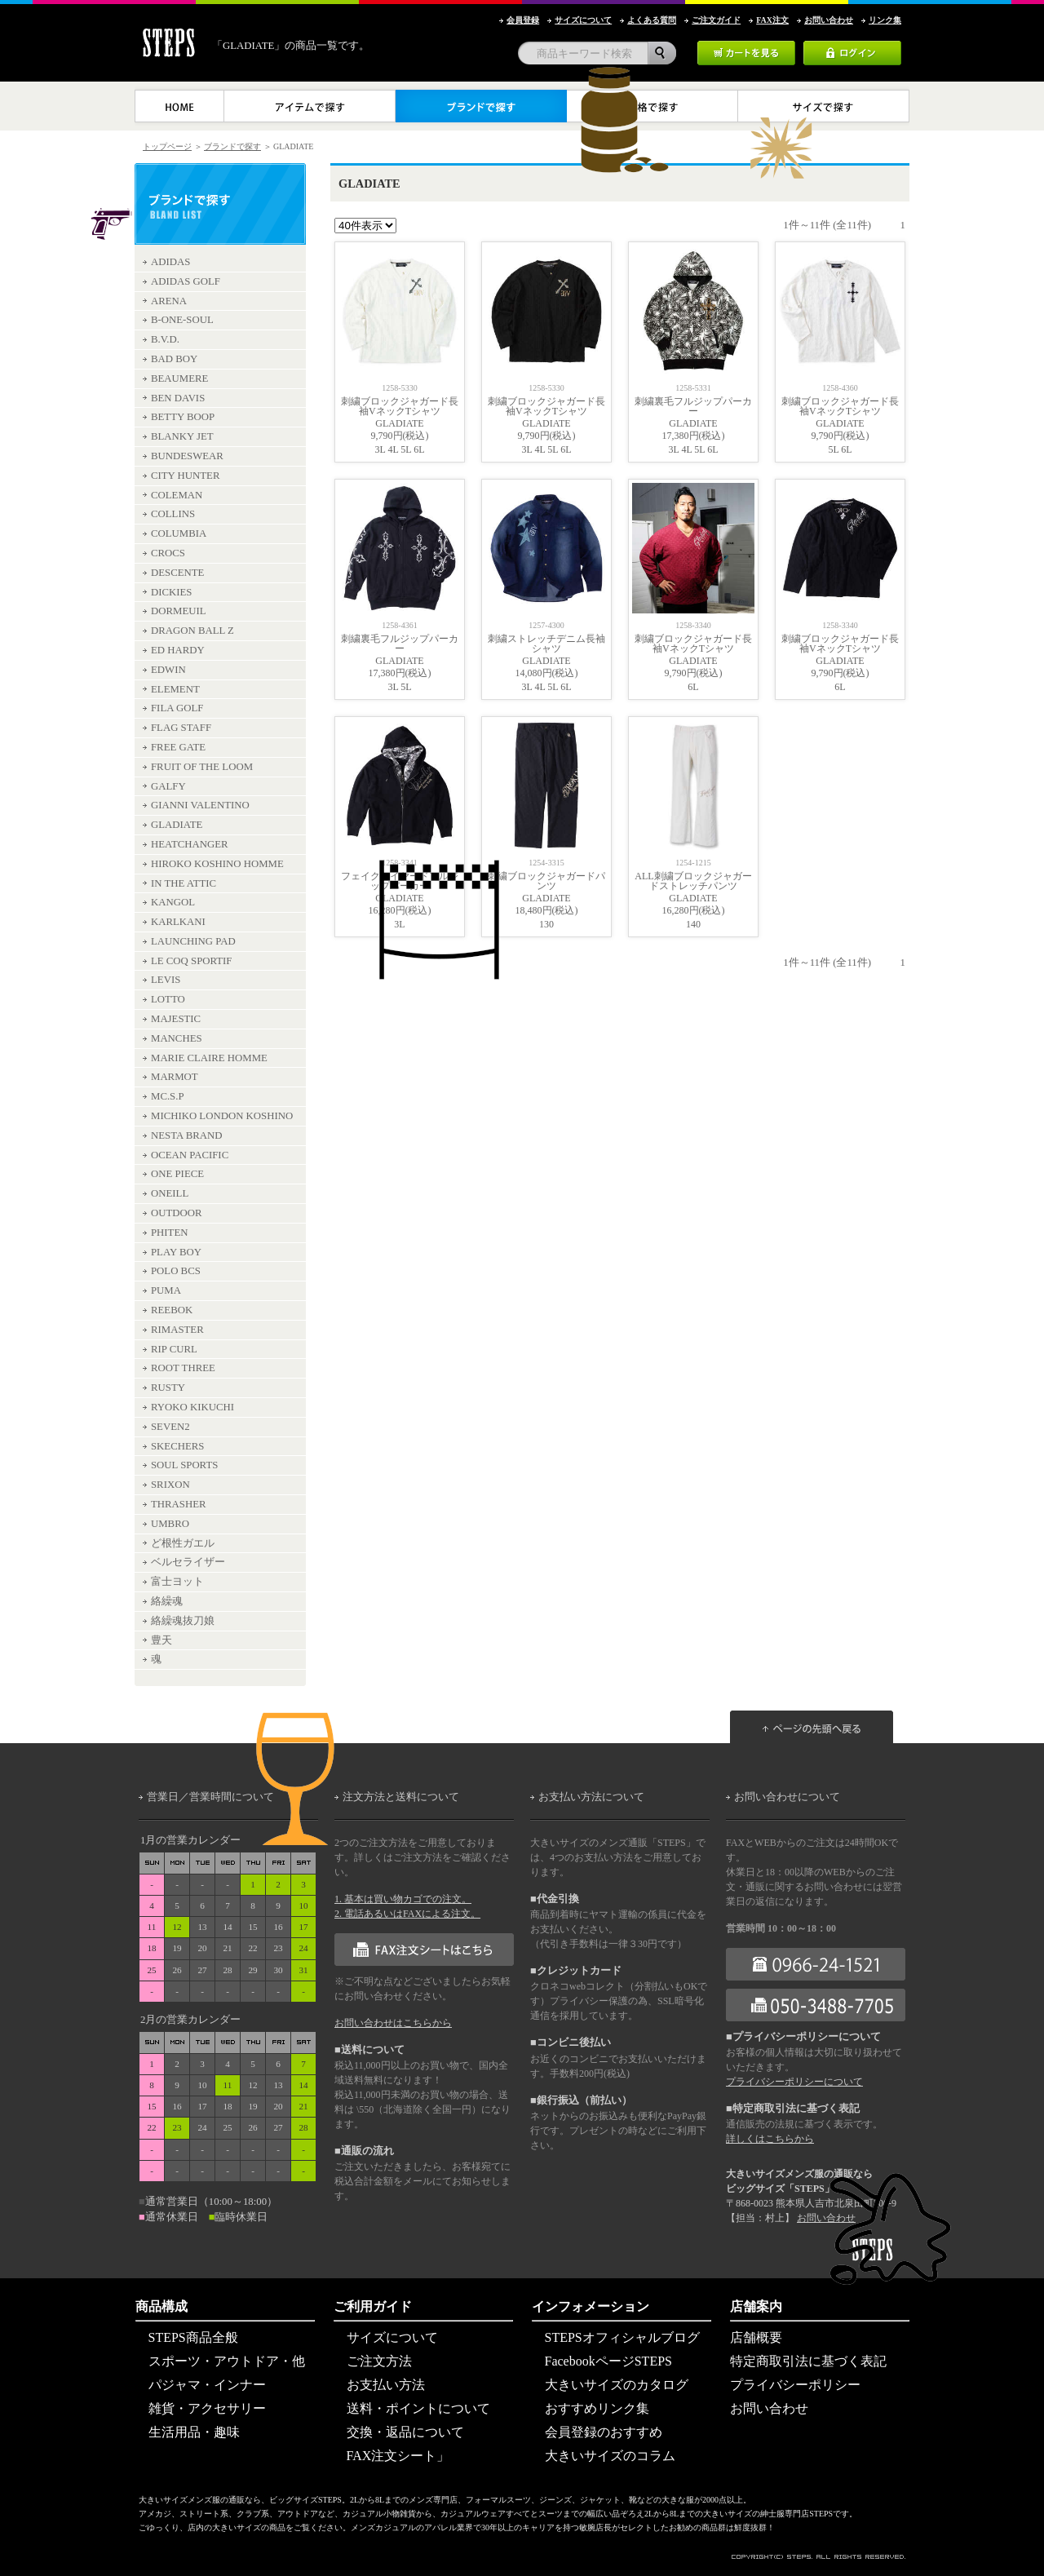  What do you see at coordinates (111, 224) in the screenshot?
I see `select pistol or handgun weapon` at bounding box center [111, 224].